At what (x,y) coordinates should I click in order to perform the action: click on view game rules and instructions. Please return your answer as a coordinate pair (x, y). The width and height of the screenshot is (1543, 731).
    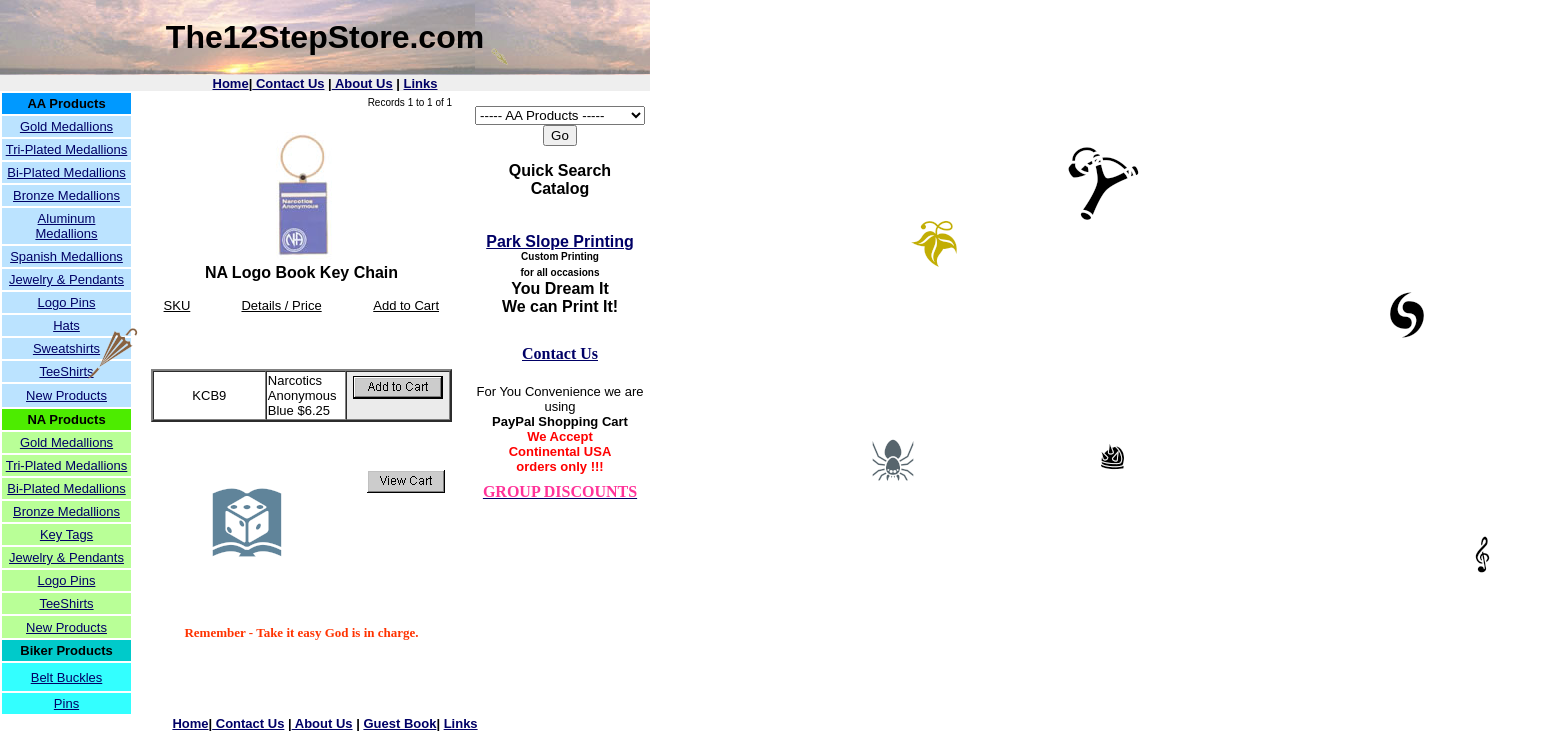
    Looking at the image, I should click on (247, 523).